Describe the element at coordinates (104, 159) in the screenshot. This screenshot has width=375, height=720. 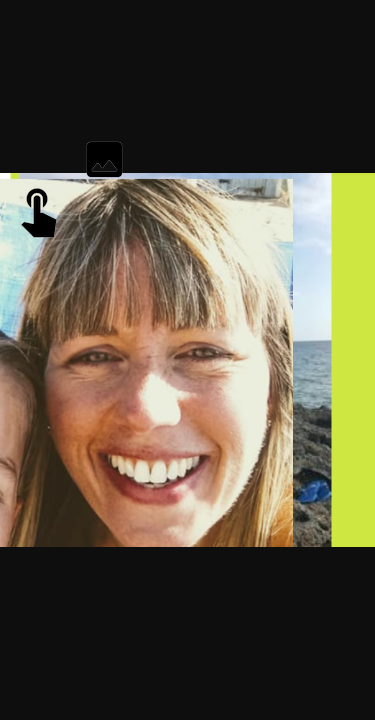
I see `insert or add an image` at that location.